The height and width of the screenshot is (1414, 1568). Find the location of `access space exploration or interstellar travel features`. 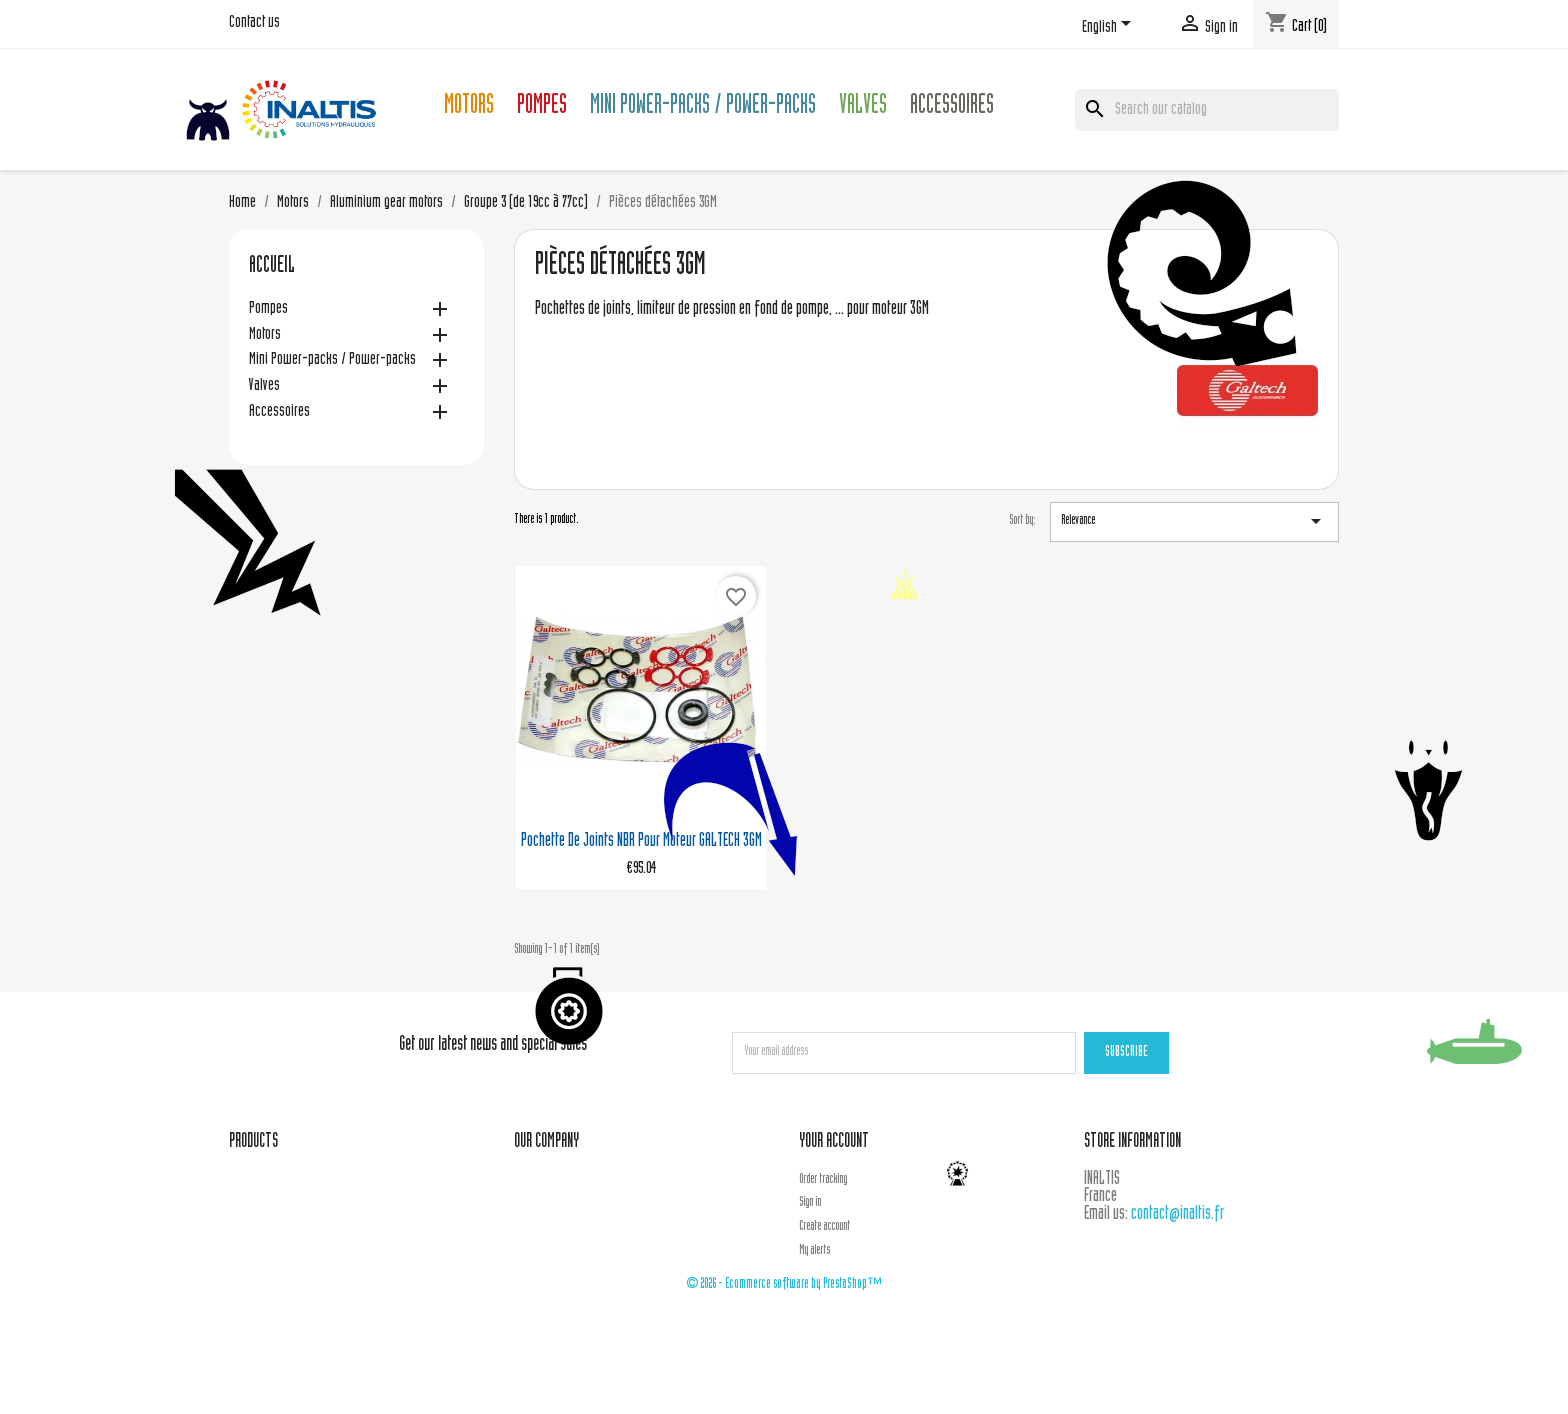

access space exploration or interstellar travel features is located at coordinates (905, 585).